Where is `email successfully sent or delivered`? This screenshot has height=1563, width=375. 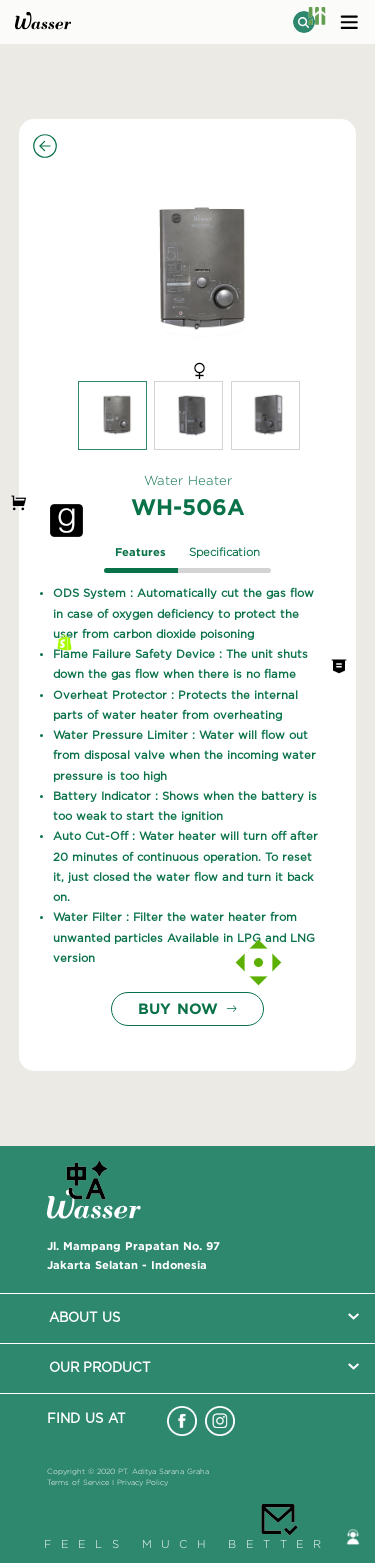 email successfully sent or delivered is located at coordinates (278, 1519).